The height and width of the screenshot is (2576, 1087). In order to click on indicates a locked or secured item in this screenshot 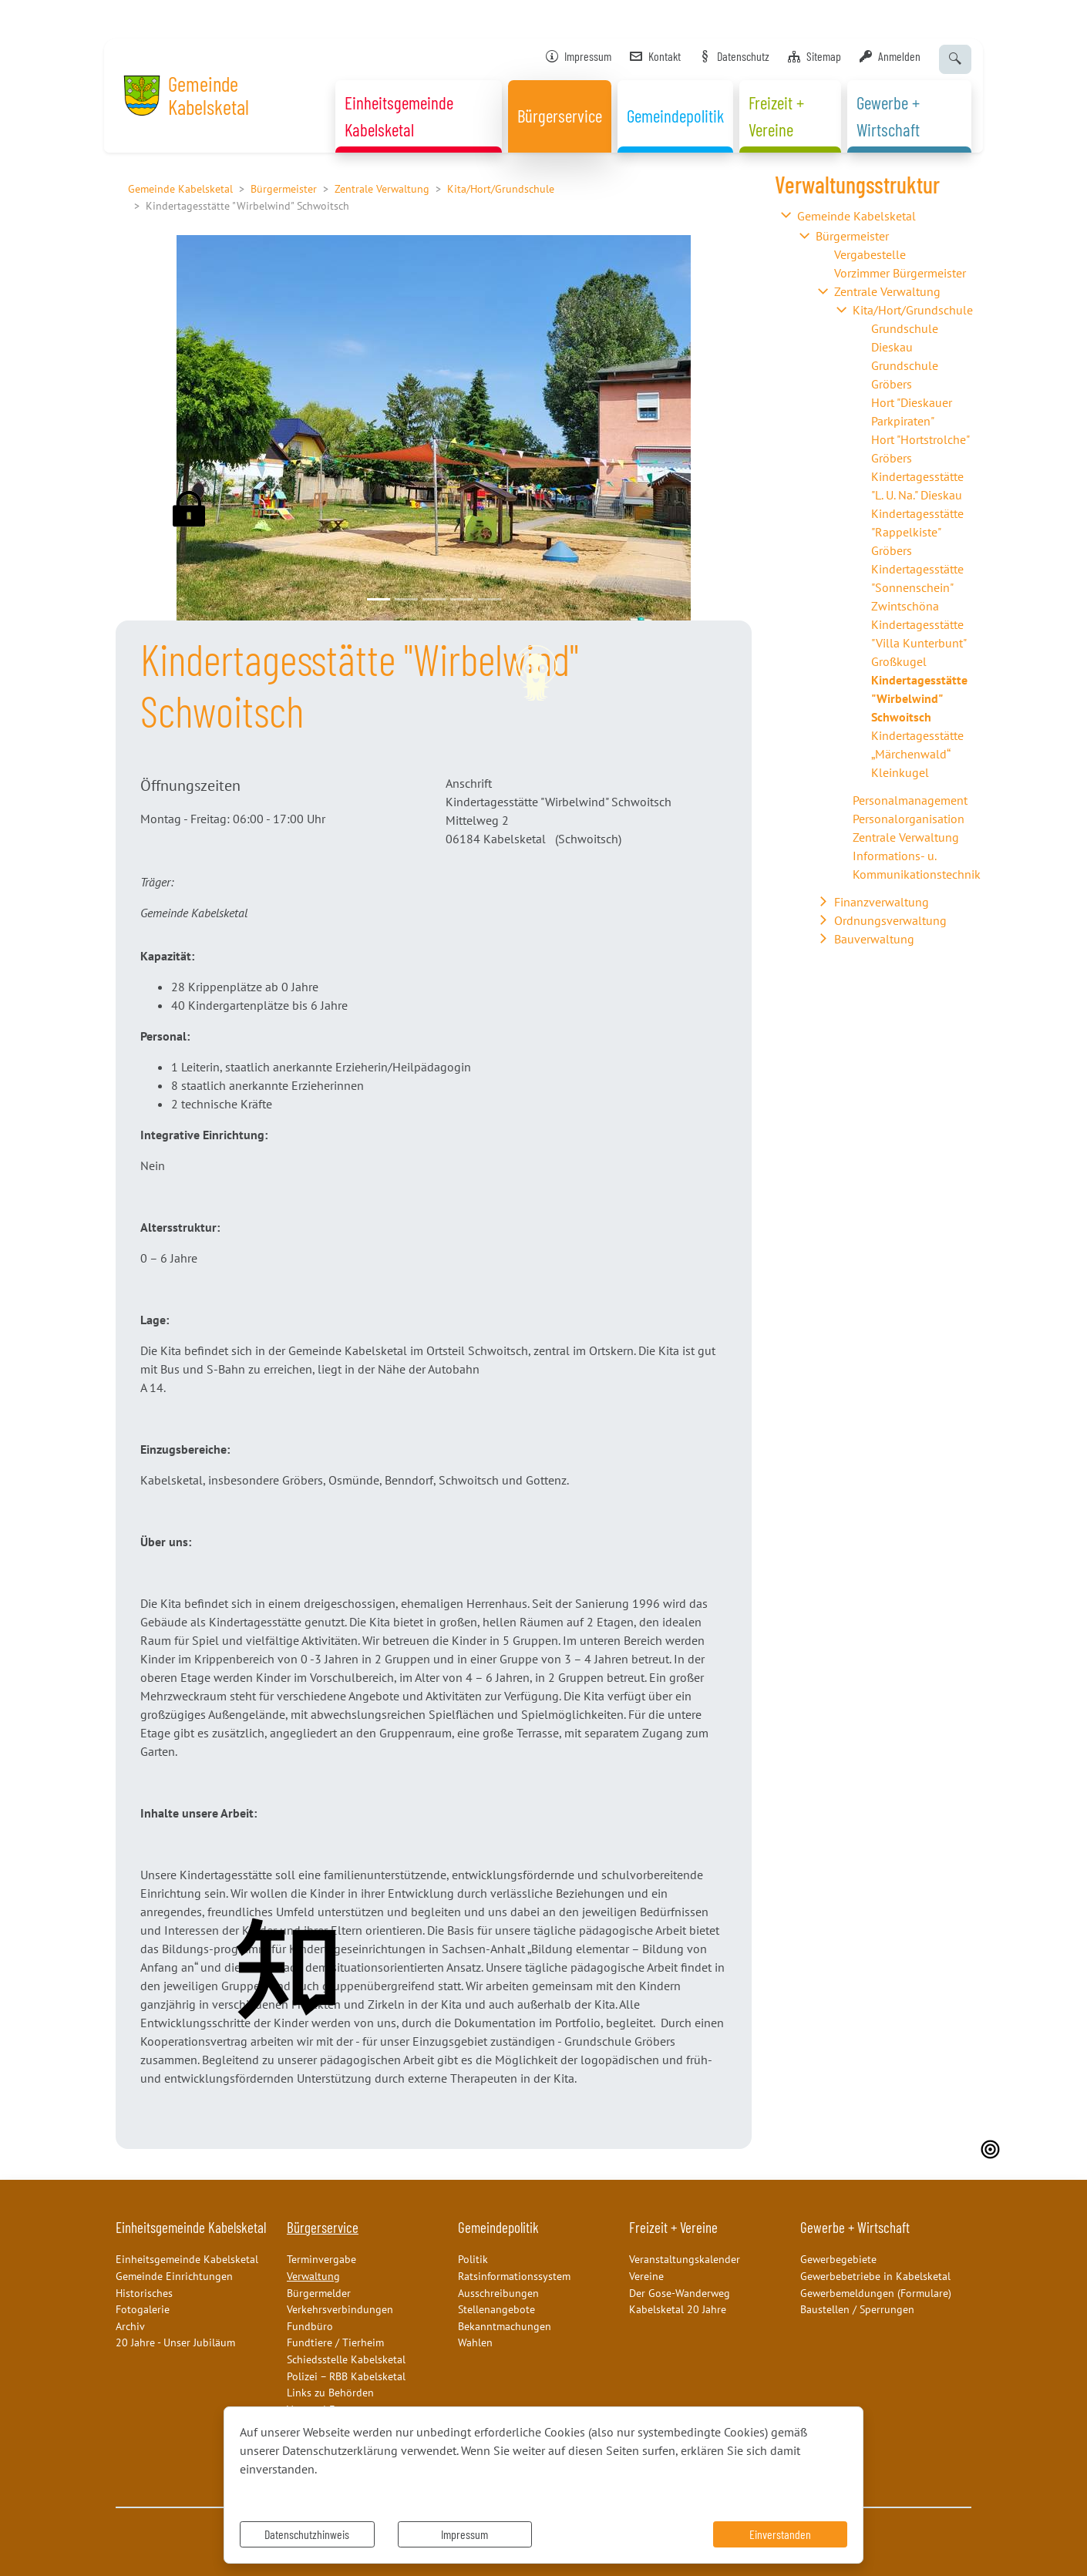, I will do `click(189, 509)`.